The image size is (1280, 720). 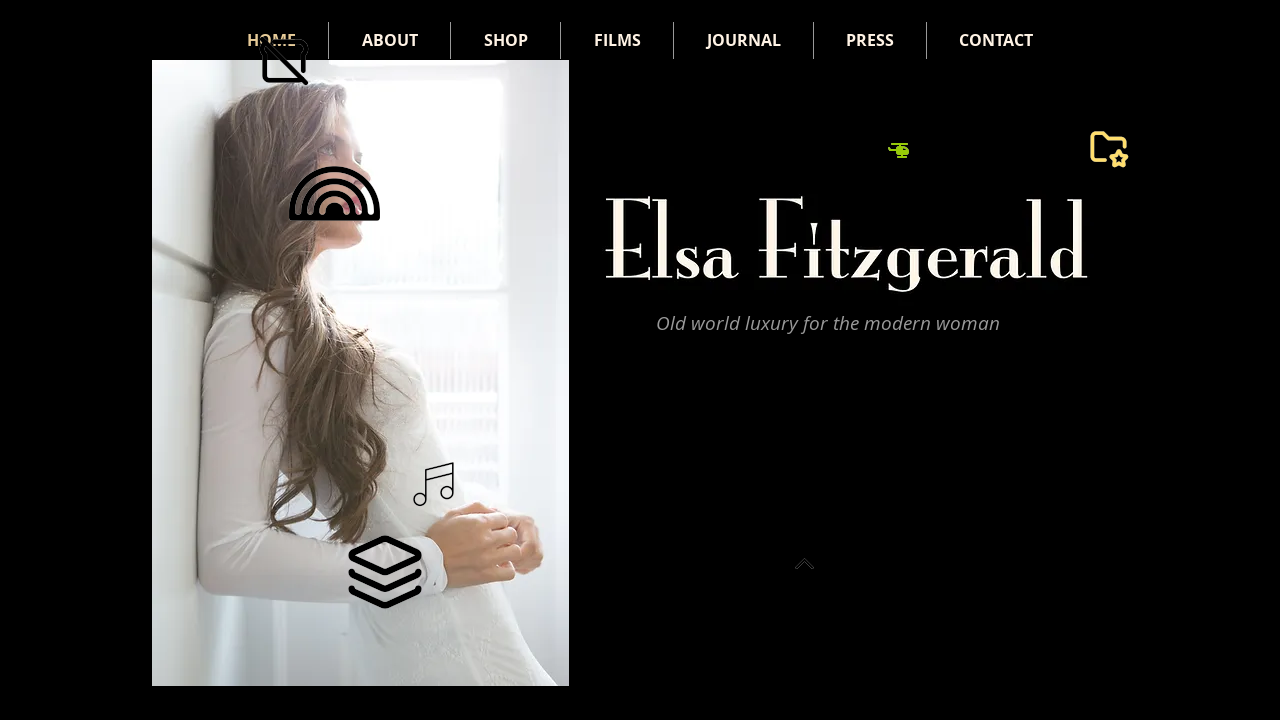 What do you see at coordinates (899, 150) in the screenshot?
I see `access helicopter or air transport options` at bounding box center [899, 150].